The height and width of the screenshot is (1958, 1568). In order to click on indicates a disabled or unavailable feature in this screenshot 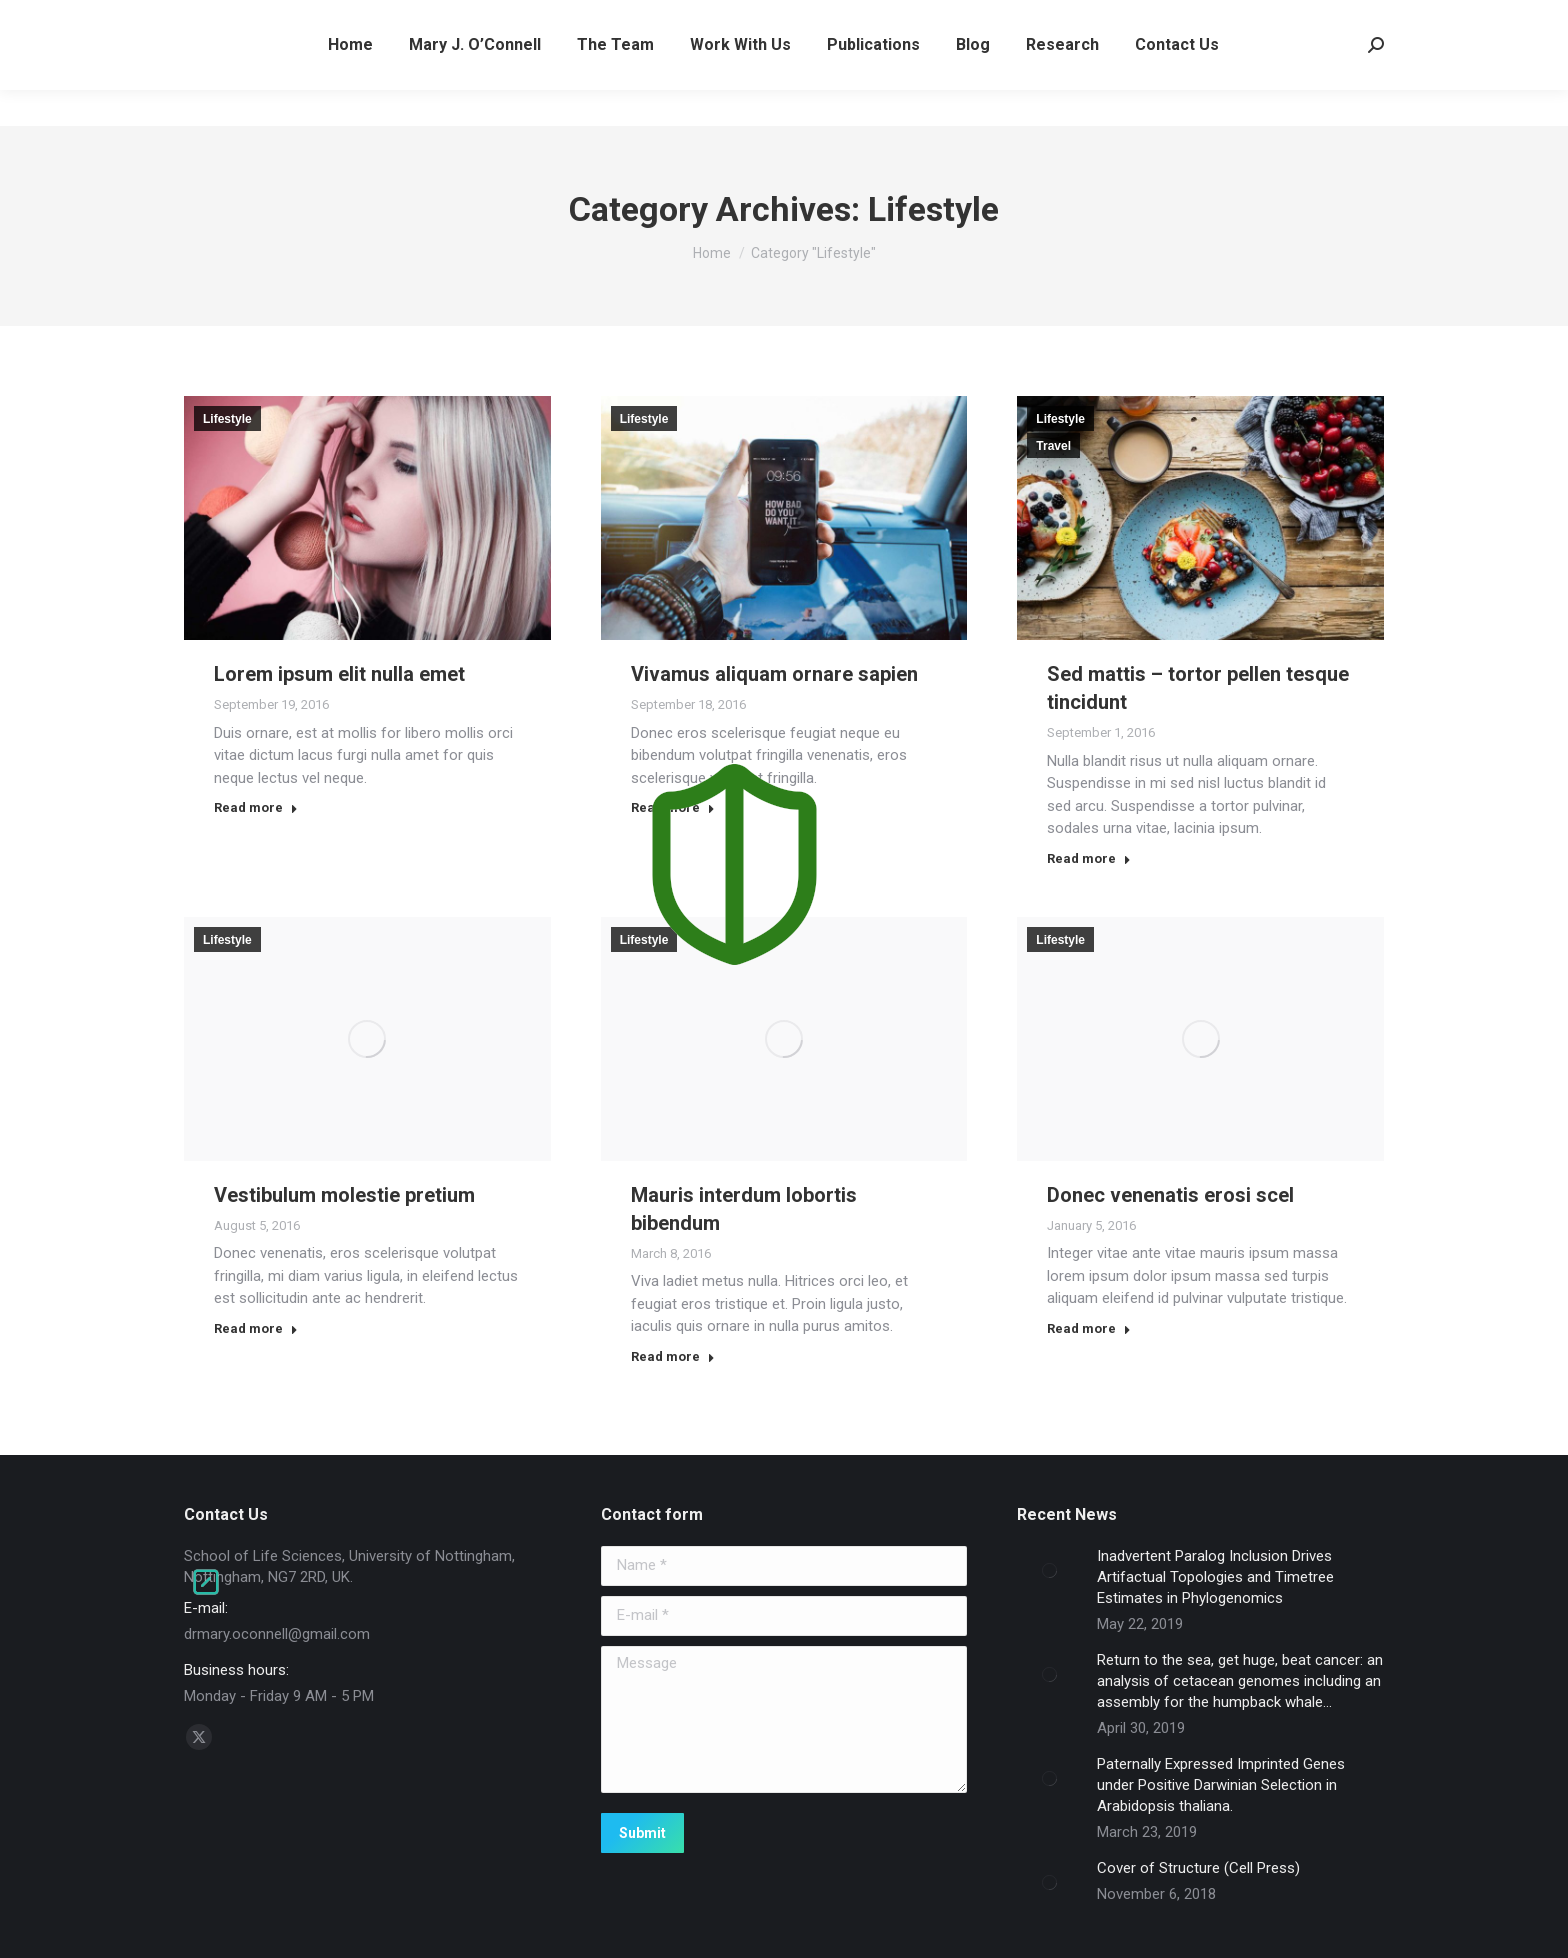, I will do `click(206, 1582)`.